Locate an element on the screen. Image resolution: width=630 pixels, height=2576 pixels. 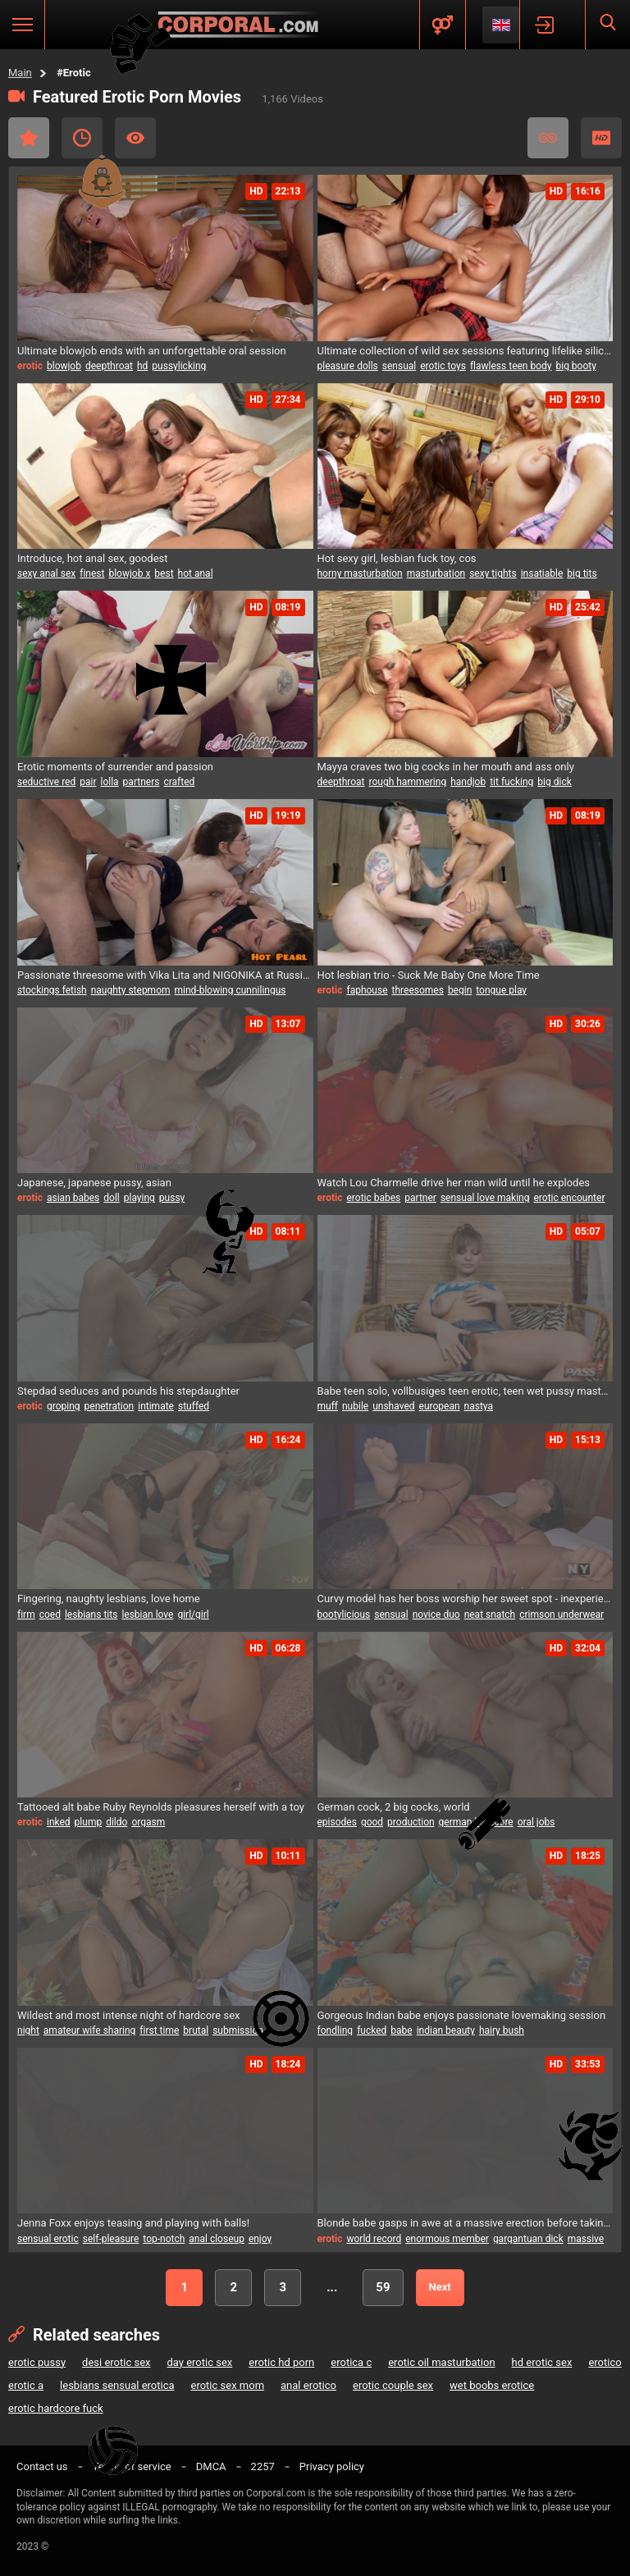
indicates a cursed or corrupted plant item is located at coordinates (592, 2145).